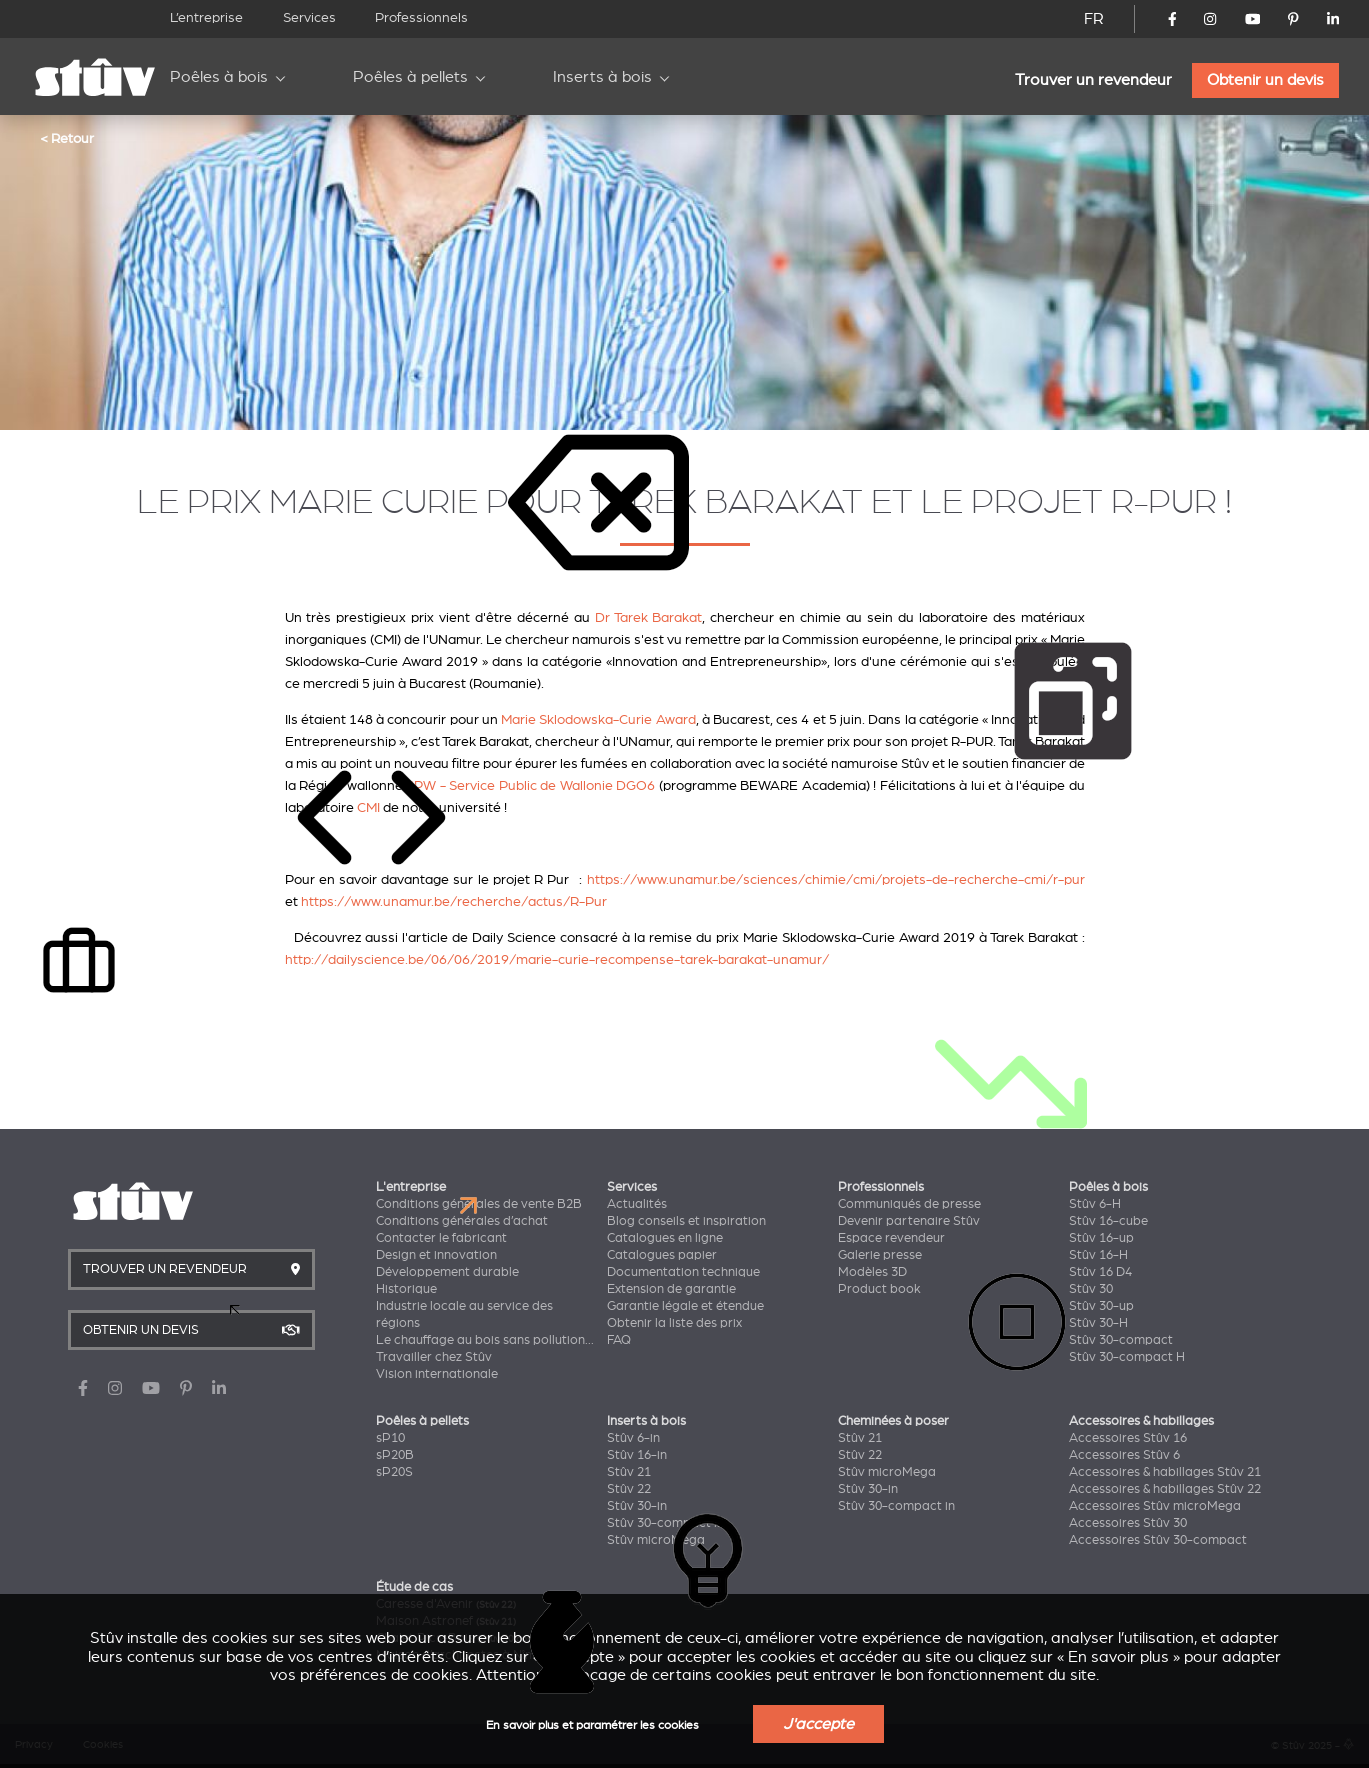 The height and width of the screenshot is (1768, 1369). I want to click on delete a tag or label, so click(598, 502).